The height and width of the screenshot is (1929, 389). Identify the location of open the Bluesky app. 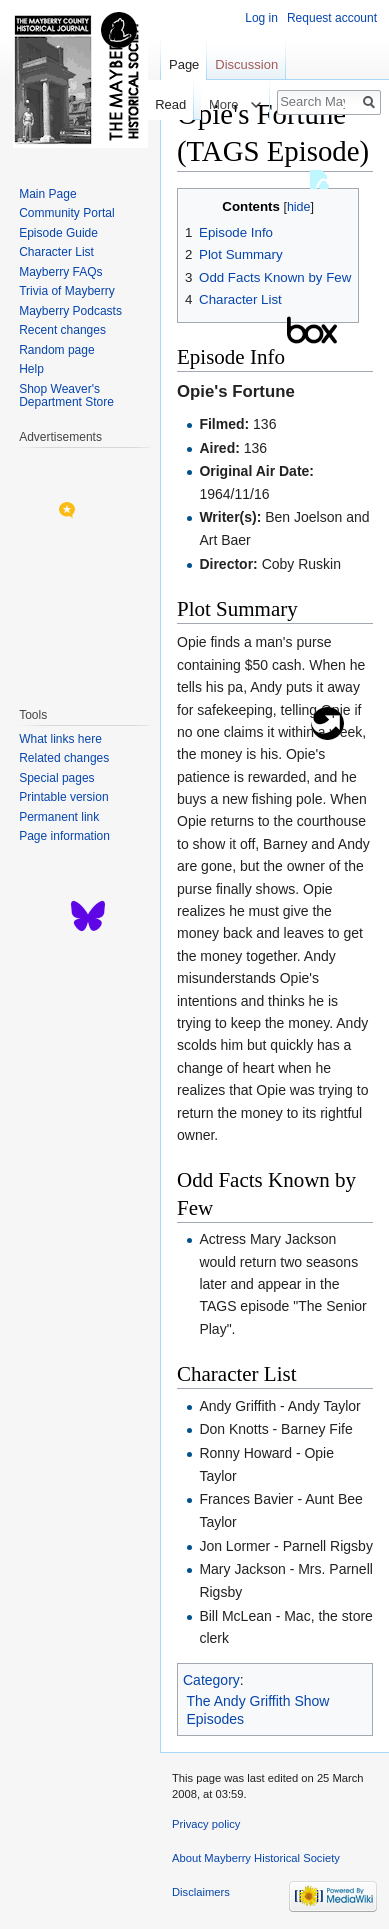
(88, 916).